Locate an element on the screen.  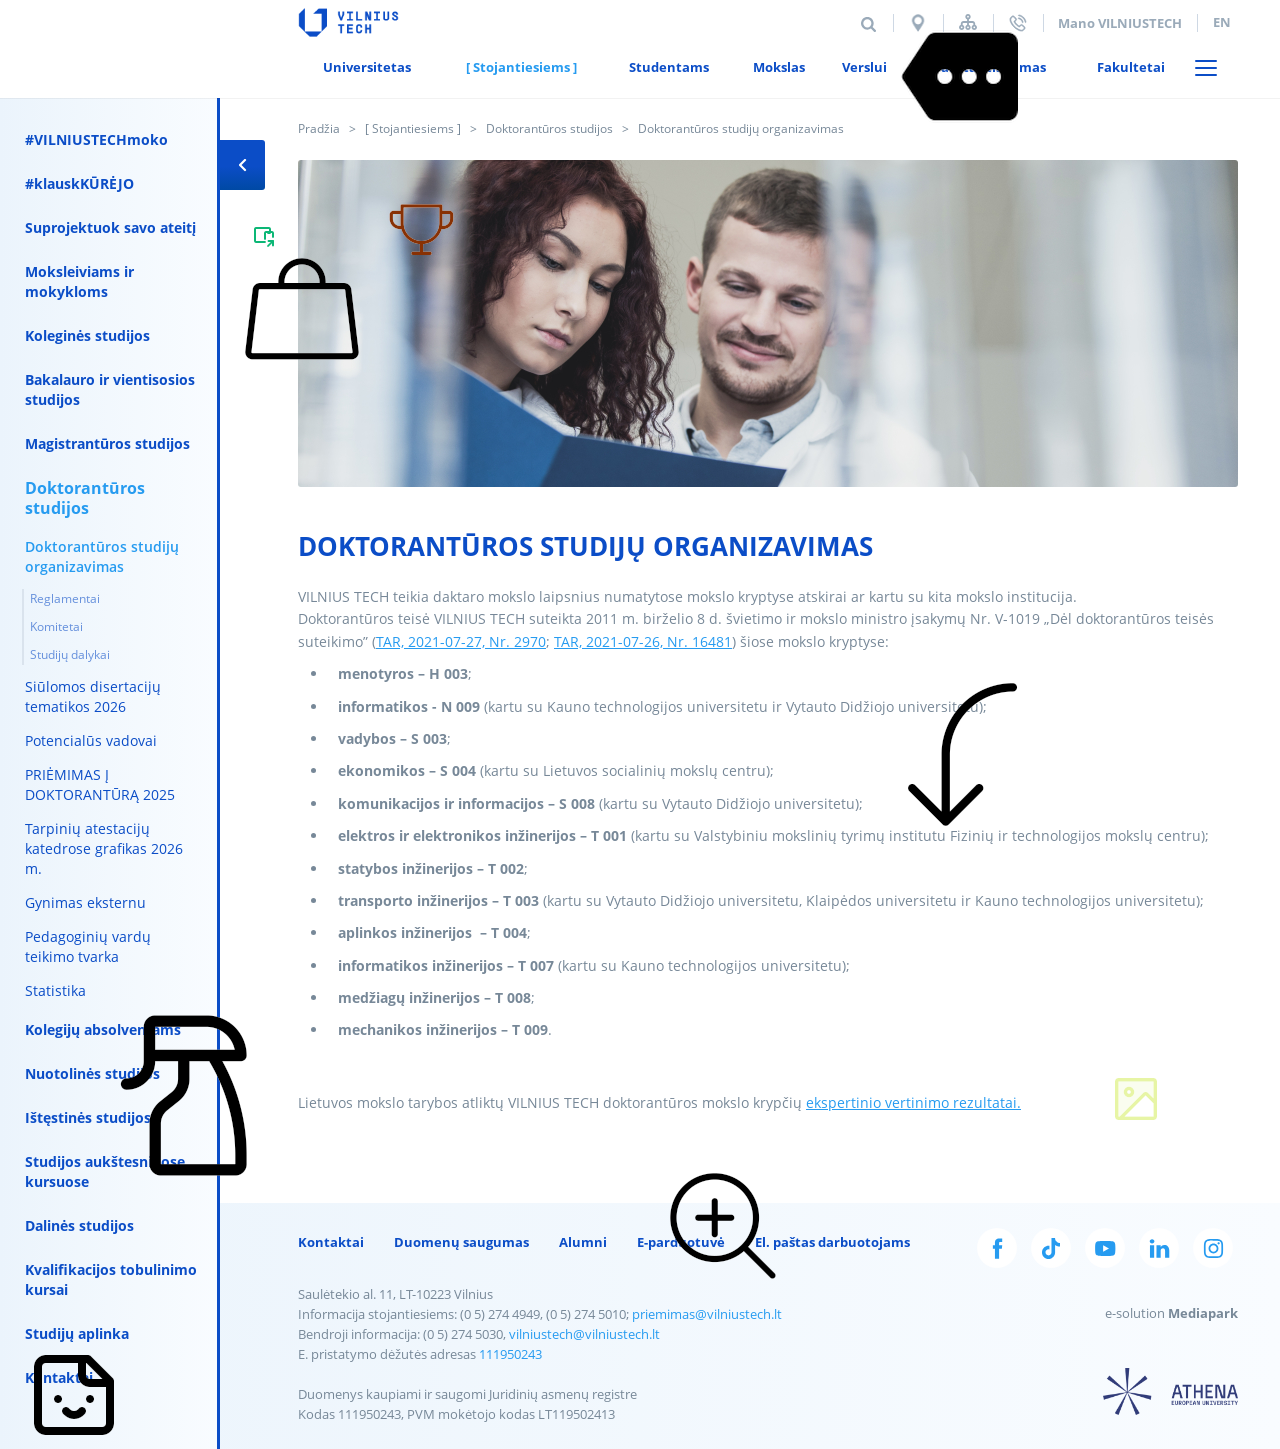
view more notifications is located at coordinates (959, 76).